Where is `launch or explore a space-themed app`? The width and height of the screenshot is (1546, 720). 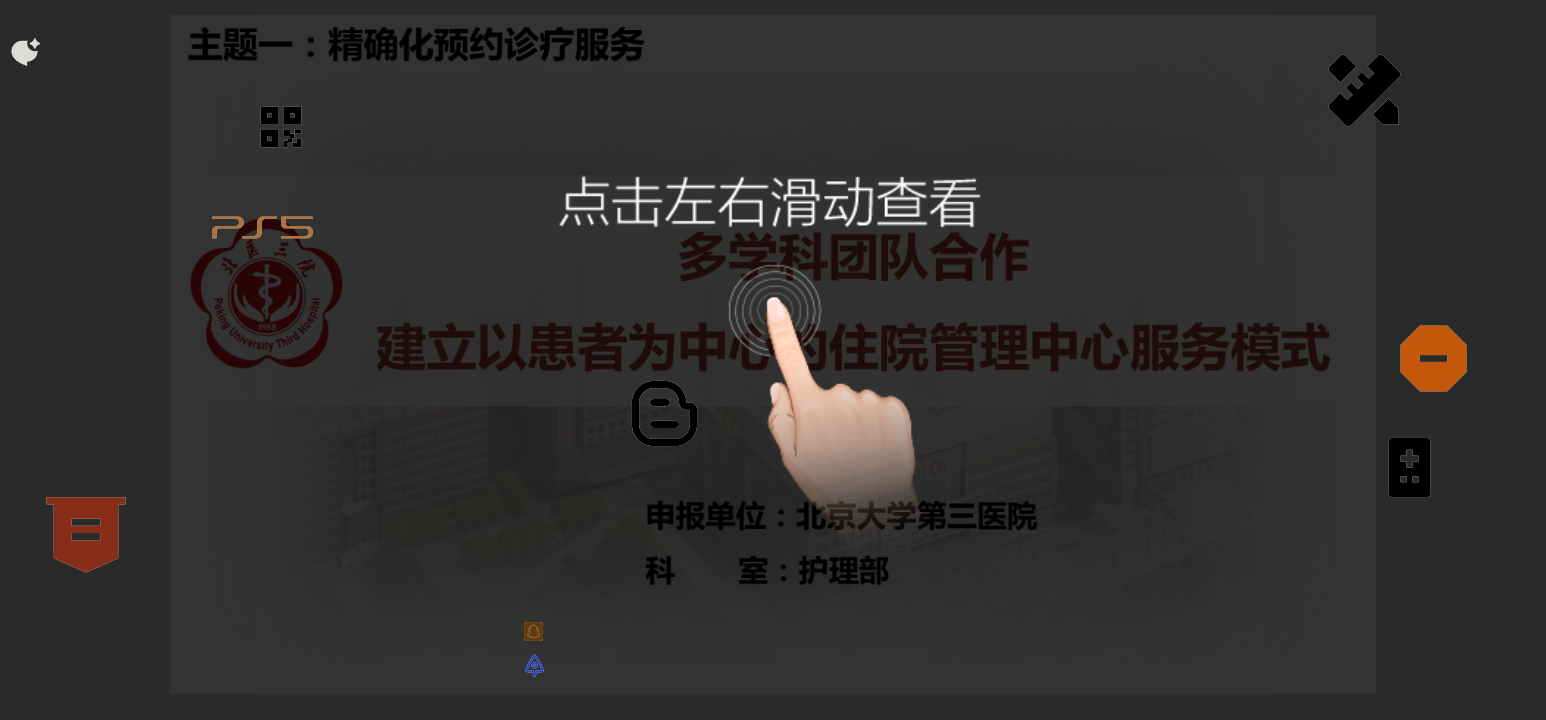 launch or explore a space-themed app is located at coordinates (534, 665).